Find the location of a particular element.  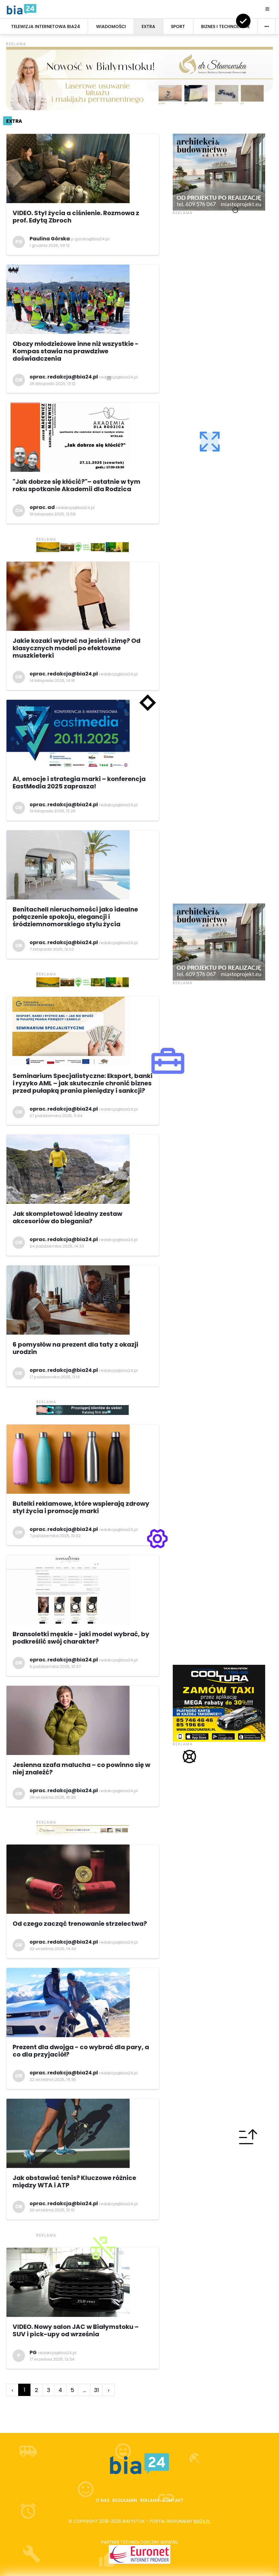

sort items in descending order is located at coordinates (247, 2137).